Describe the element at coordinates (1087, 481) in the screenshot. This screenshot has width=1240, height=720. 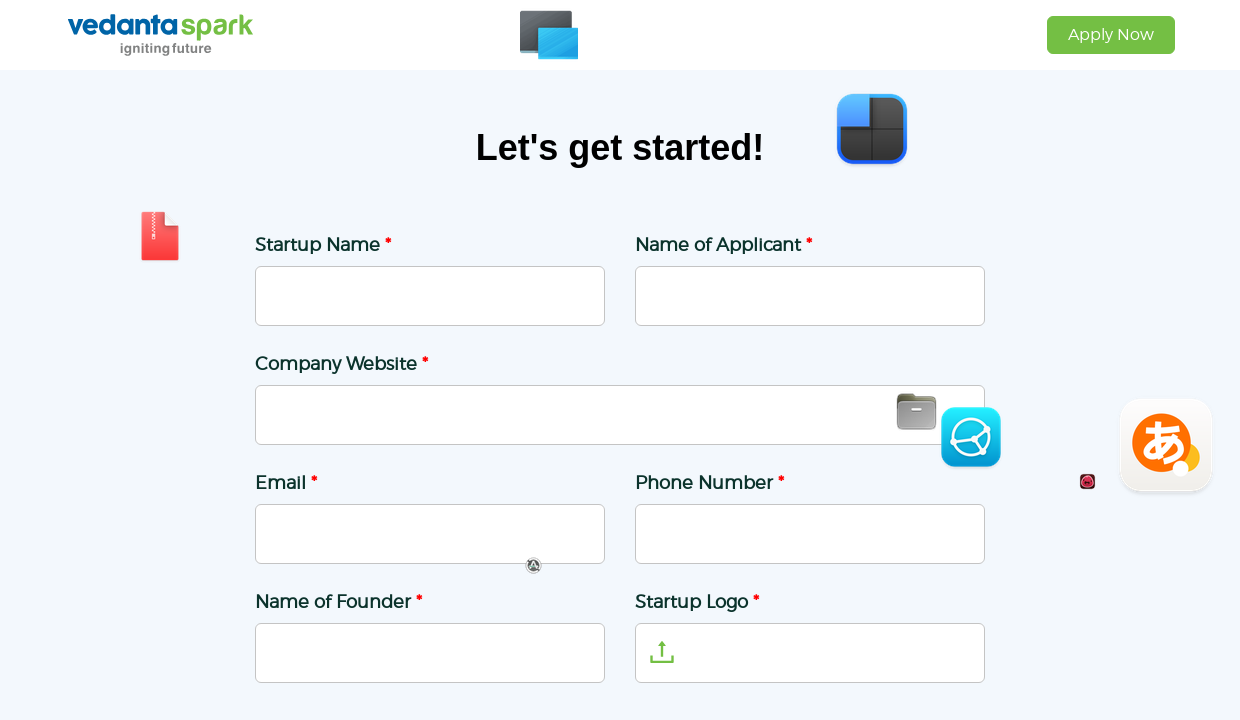
I see `launch slime rancher game` at that location.